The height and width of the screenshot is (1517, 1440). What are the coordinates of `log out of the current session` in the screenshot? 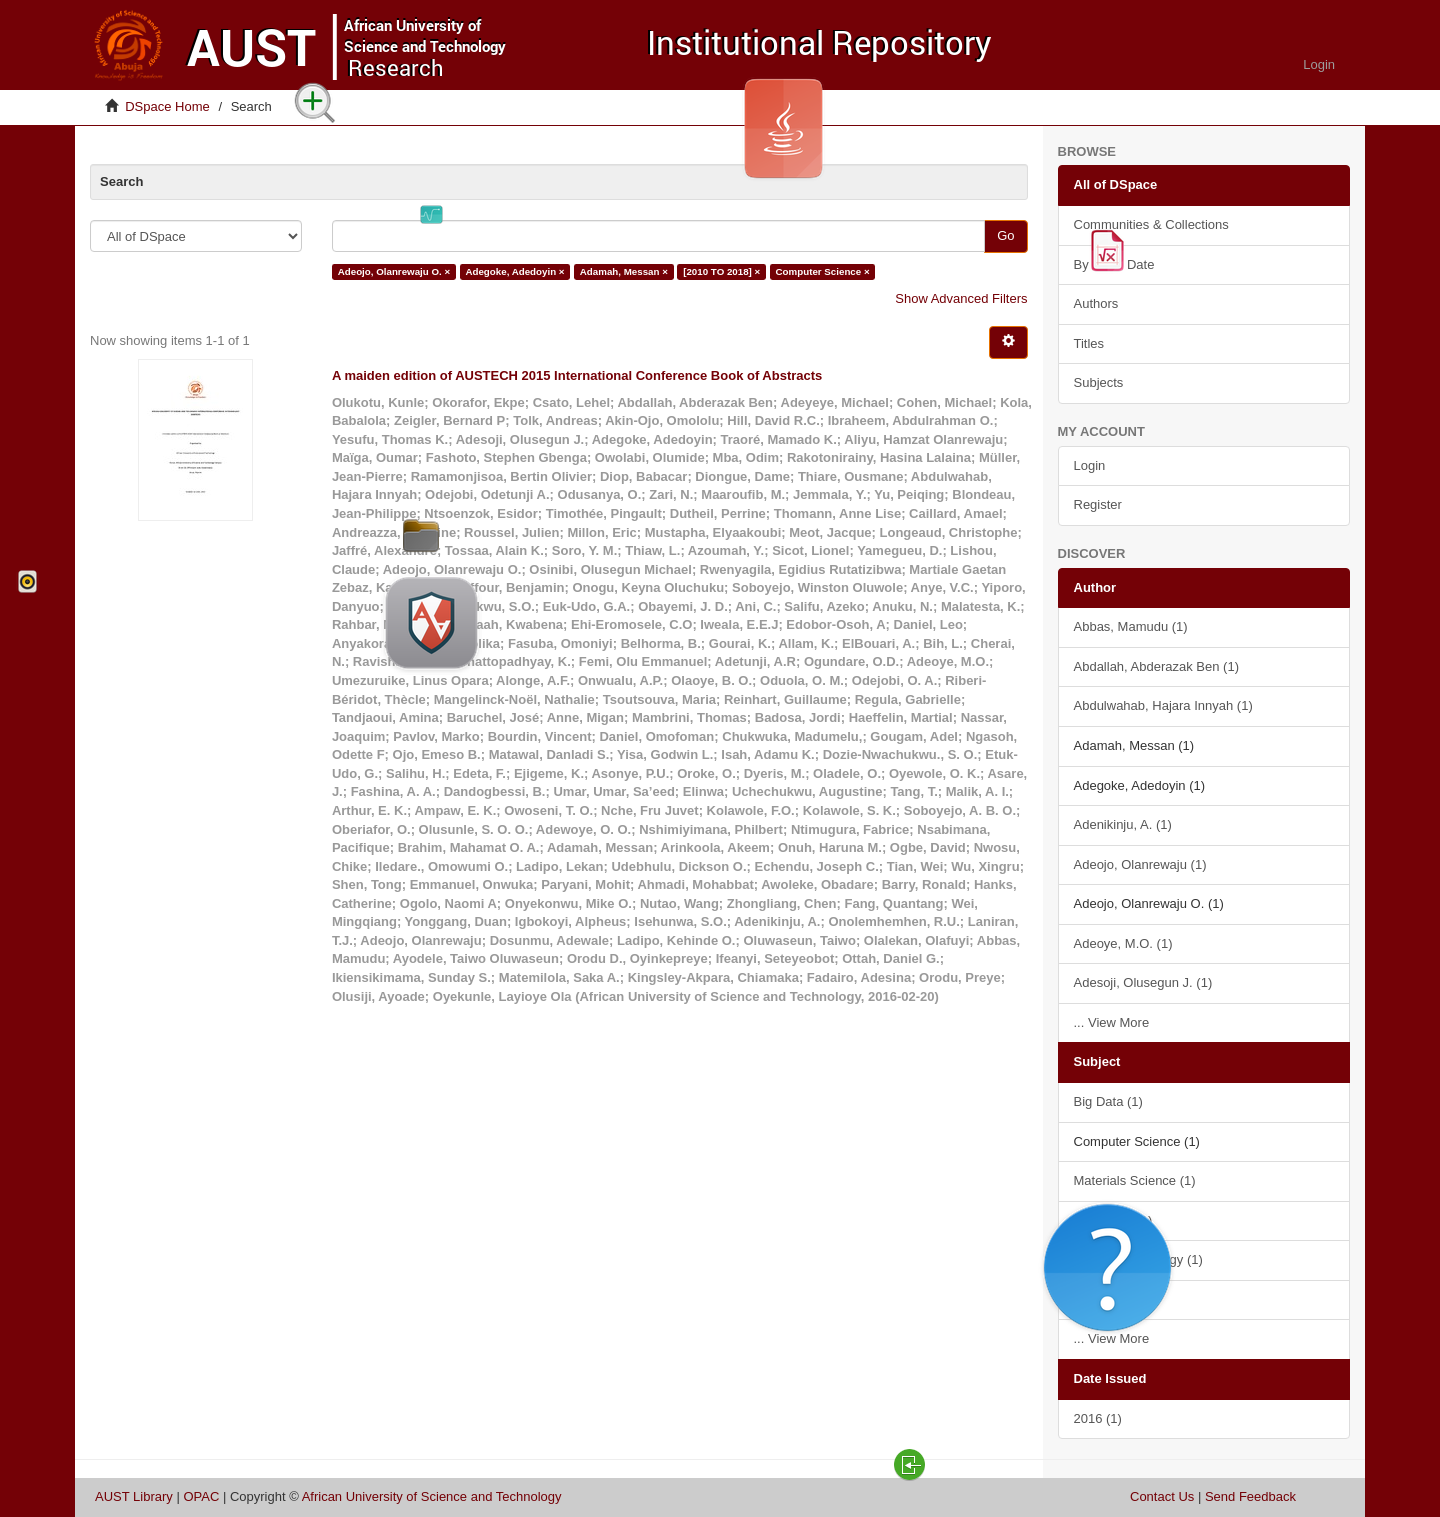 It's located at (910, 1465).